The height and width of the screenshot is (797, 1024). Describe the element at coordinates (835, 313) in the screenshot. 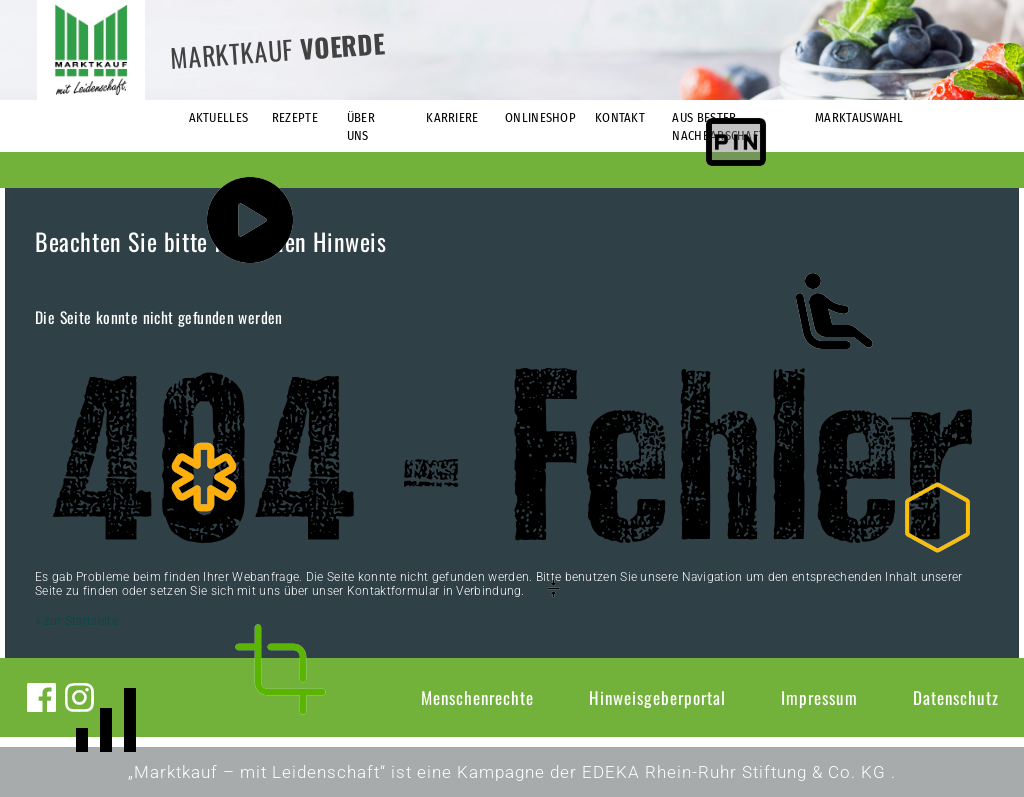

I see `select extra legroom or recline seating` at that location.